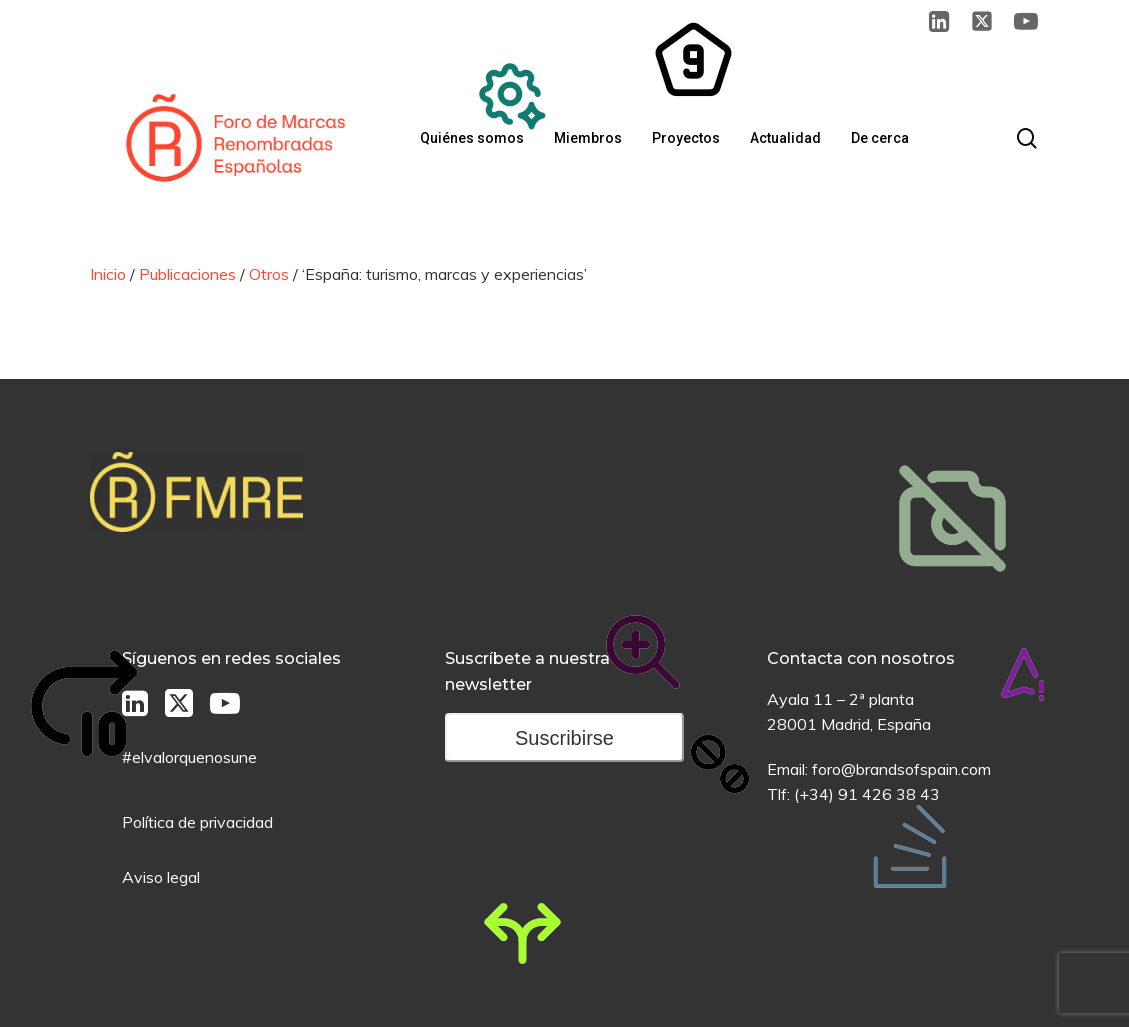  Describe the element at coordinates (910, 848) in the screenshot. I see `visit stack overflow for developer help` at that location.